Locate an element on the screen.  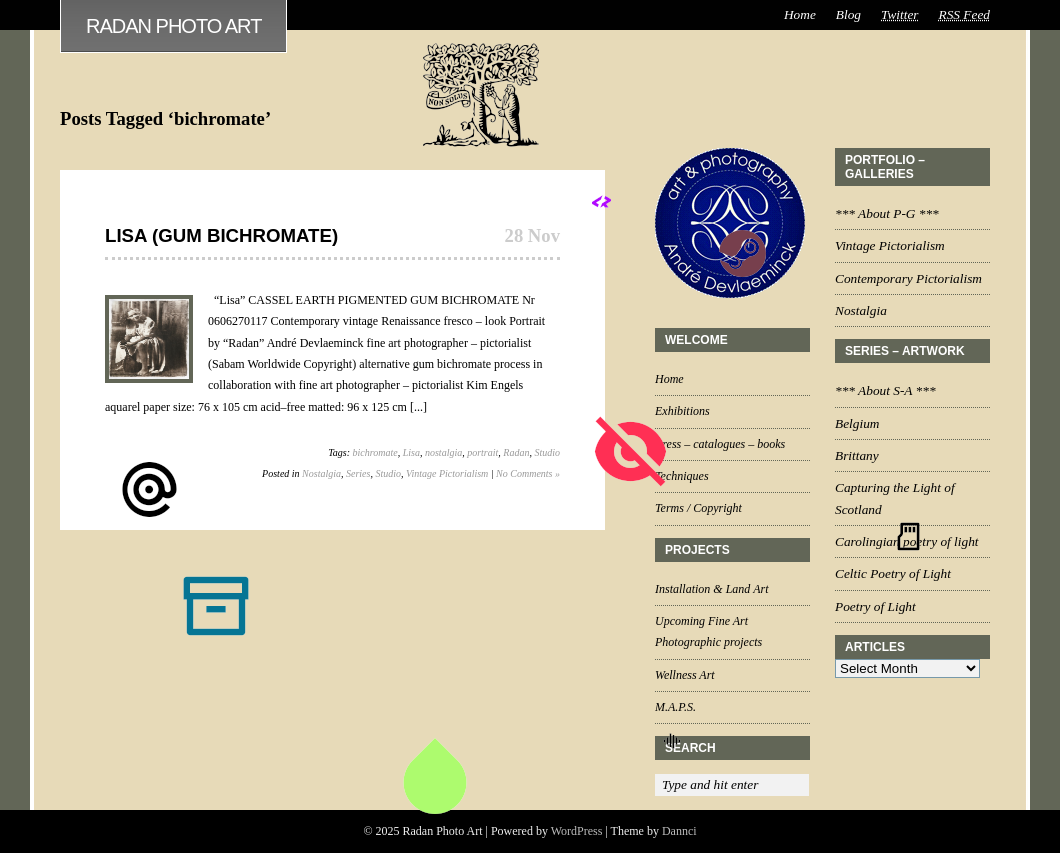
archive this item is located at coordinates (216, 606).